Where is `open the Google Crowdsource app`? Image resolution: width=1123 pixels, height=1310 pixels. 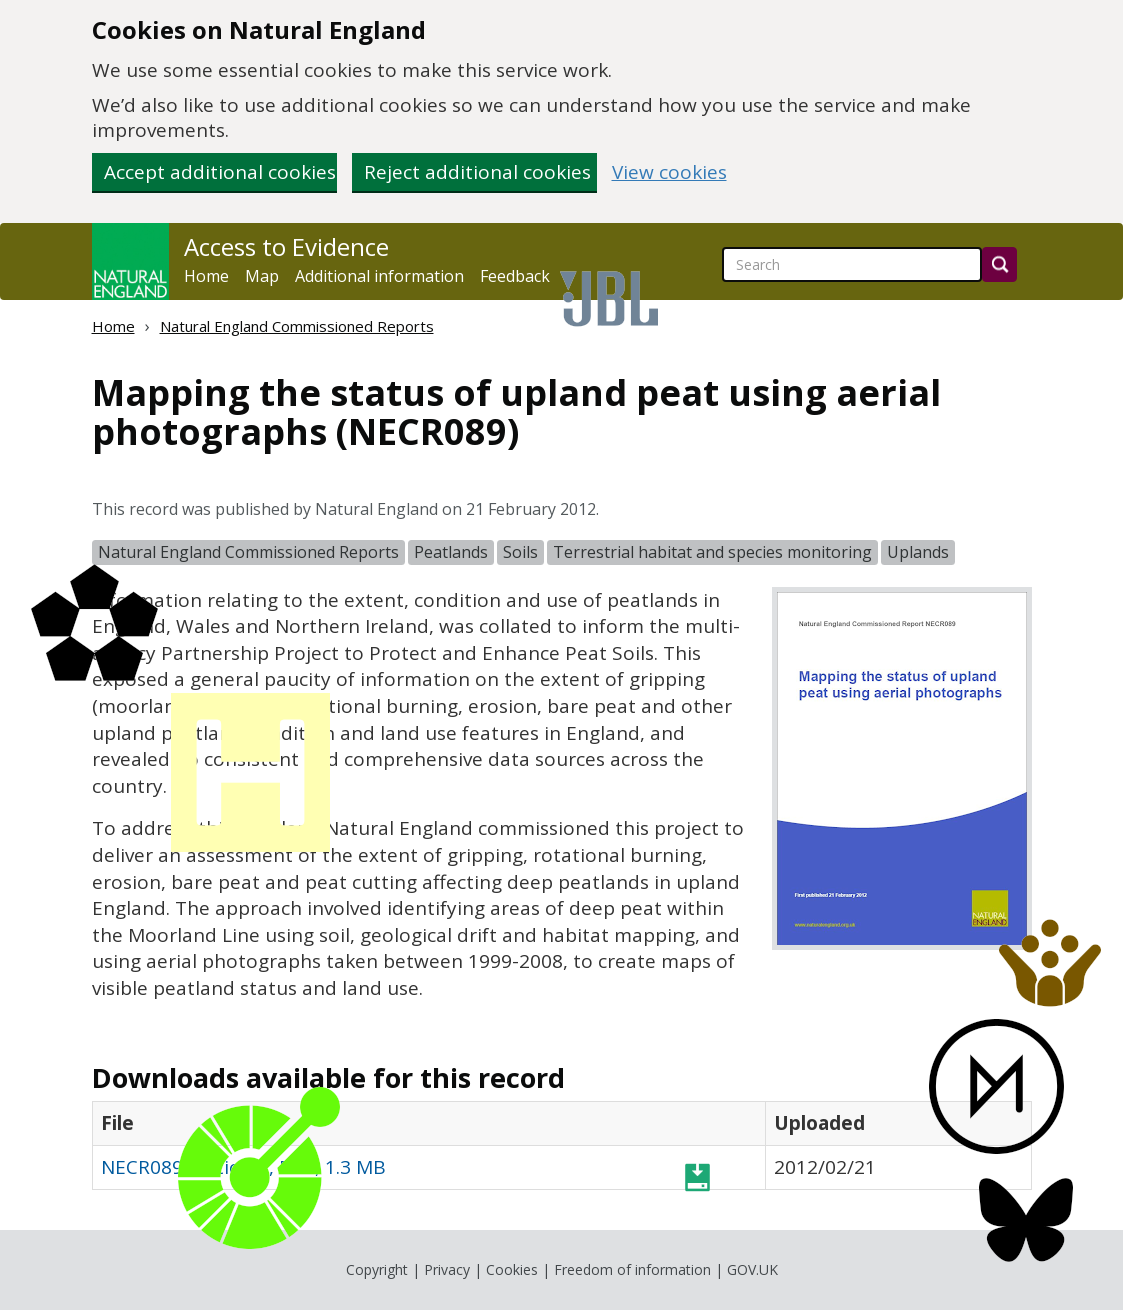 open the Google Crowdsource app is located at coordinates (1050, 963).